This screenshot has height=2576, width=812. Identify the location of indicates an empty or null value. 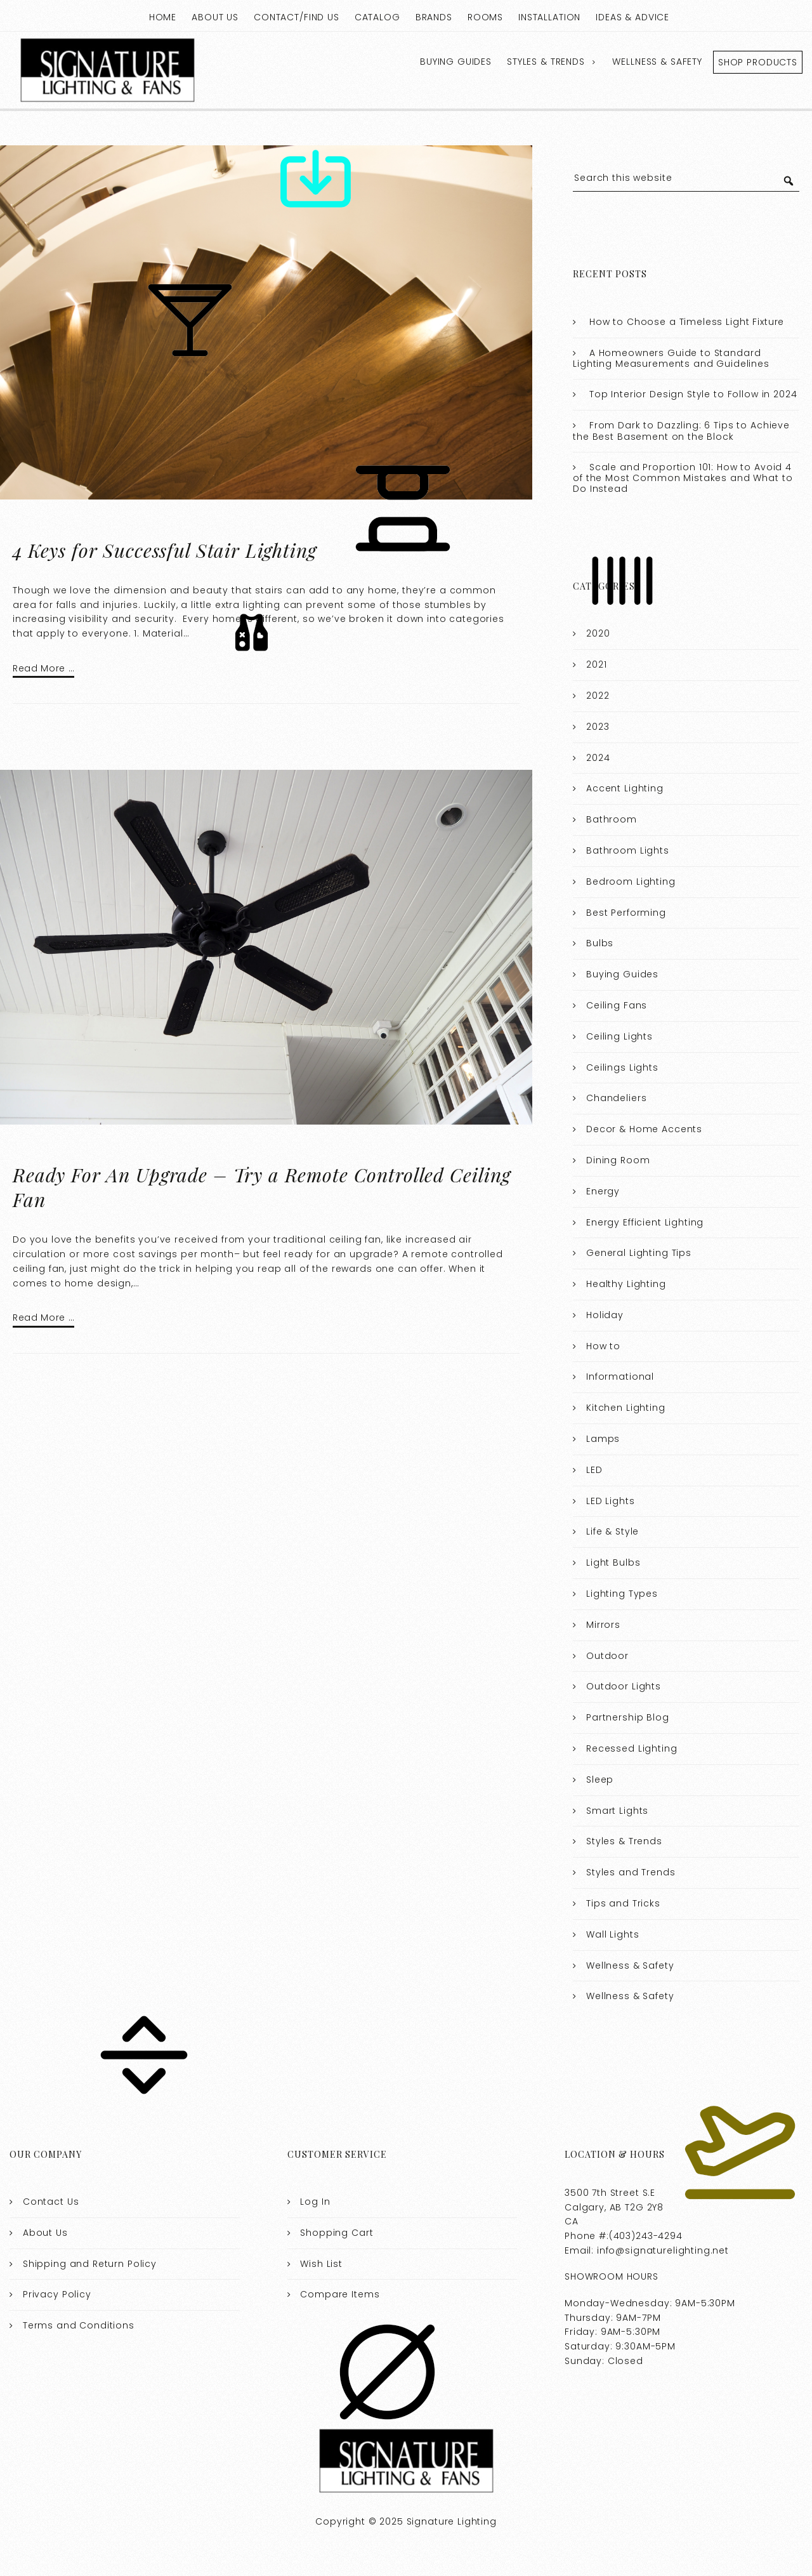
(387, 2372).